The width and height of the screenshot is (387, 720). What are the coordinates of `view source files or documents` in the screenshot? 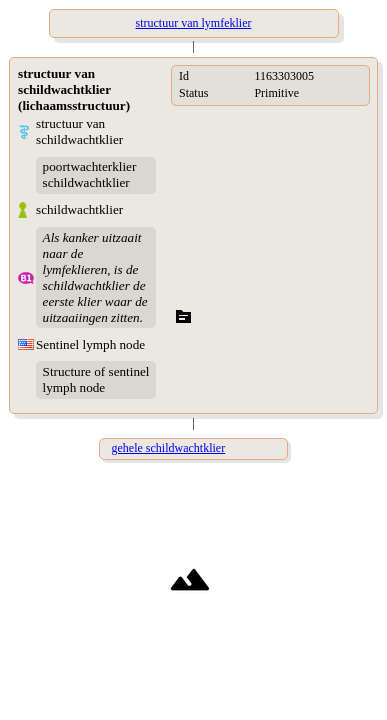 It's located at (183, 316).